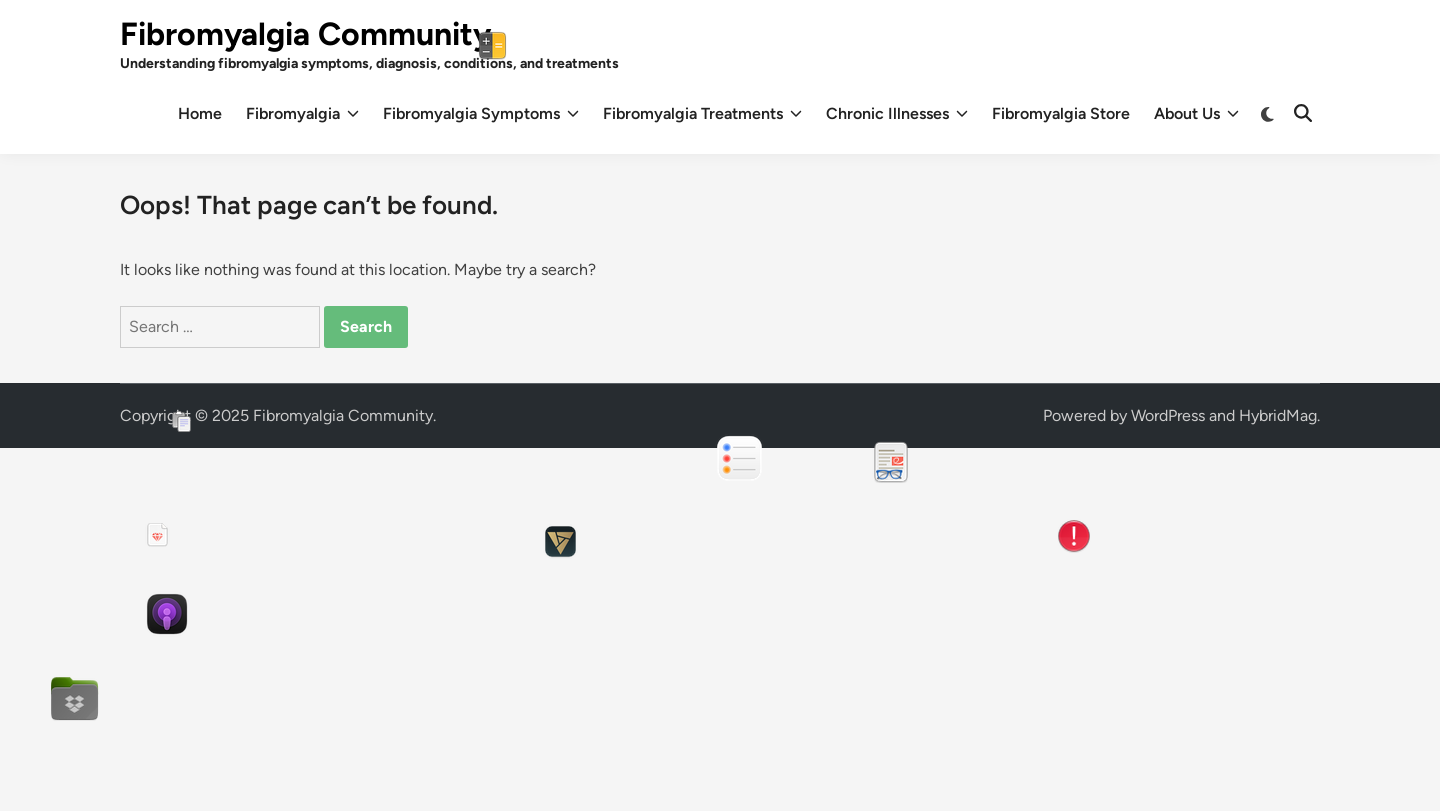 The height and width of the screenshot is (811, 1440). What do you see at coordinates (157, 534) in the screenshot?
I see `a ruby programming language source file` at bounding box center [157, 534].